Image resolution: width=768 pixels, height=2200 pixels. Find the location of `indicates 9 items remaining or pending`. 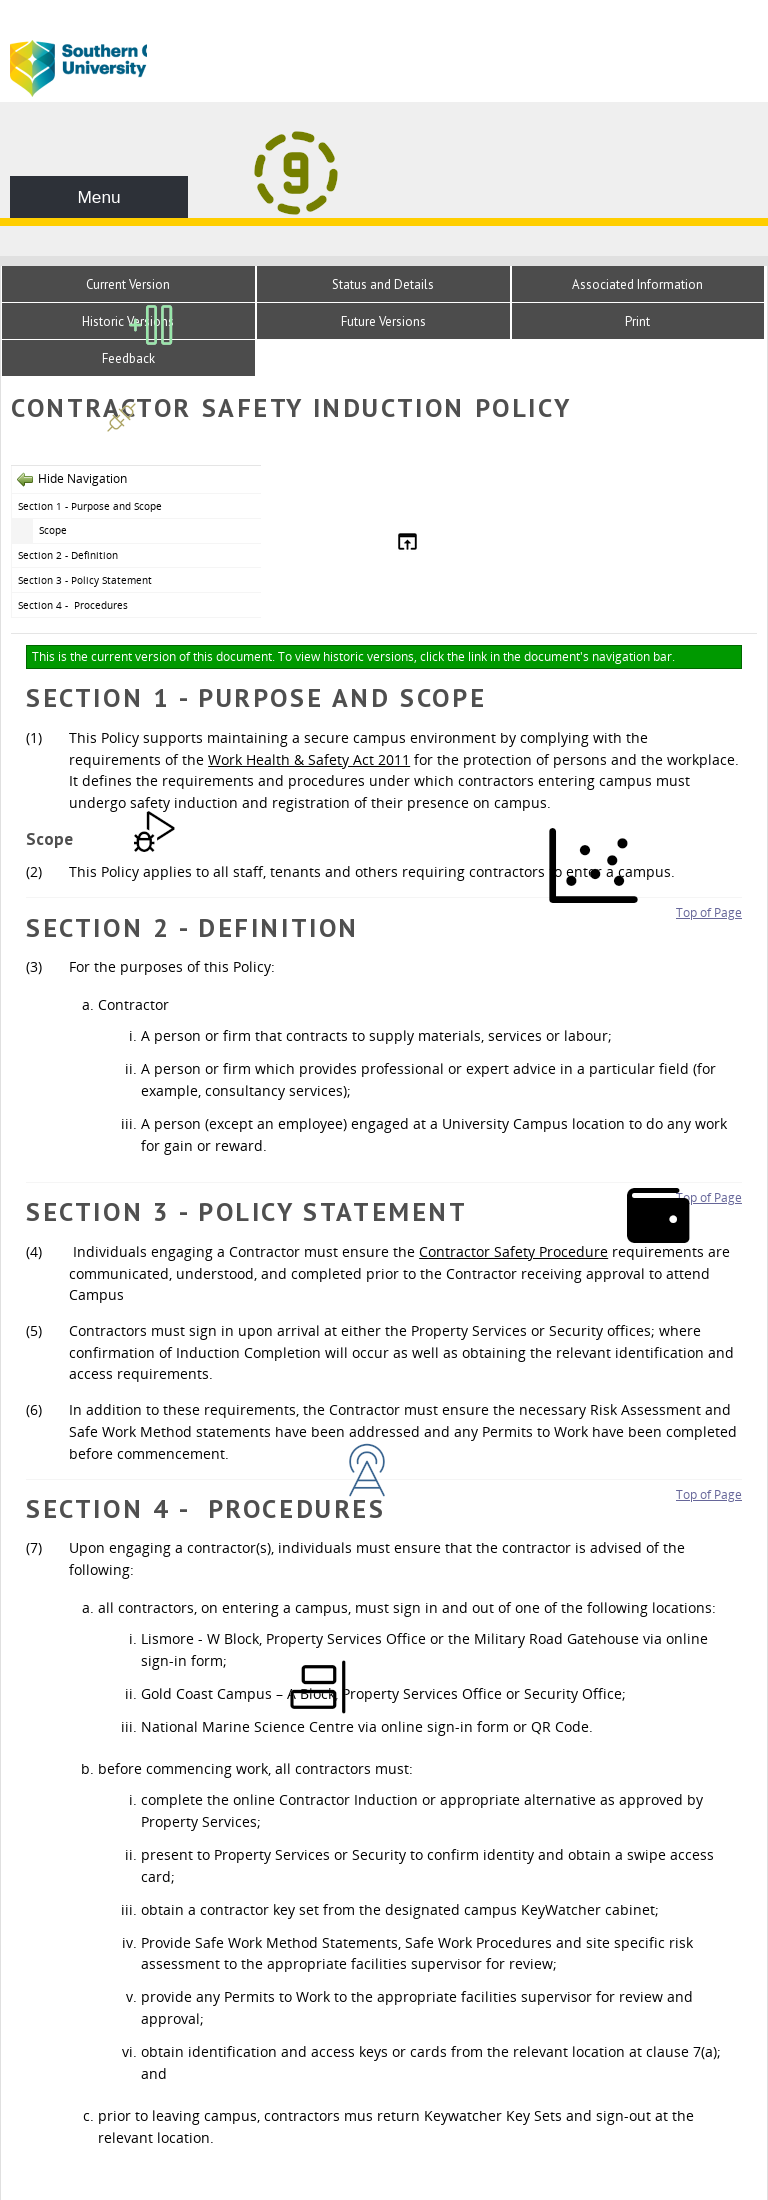

indicates 9 items remaining or pending is located at coordinates (296, 173).